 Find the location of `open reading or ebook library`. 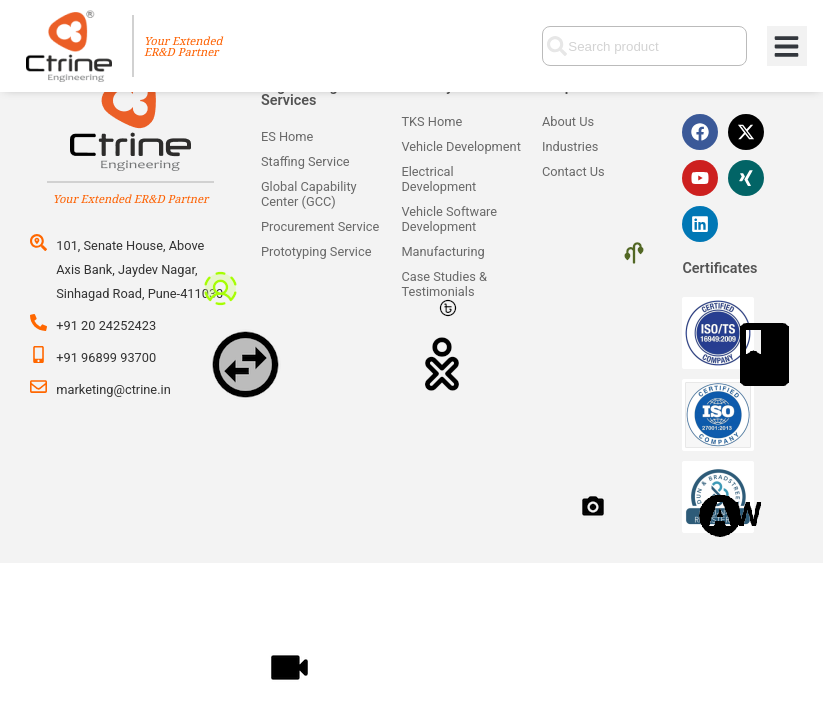

open reading or ebook library is located at coordinates (764, 354).